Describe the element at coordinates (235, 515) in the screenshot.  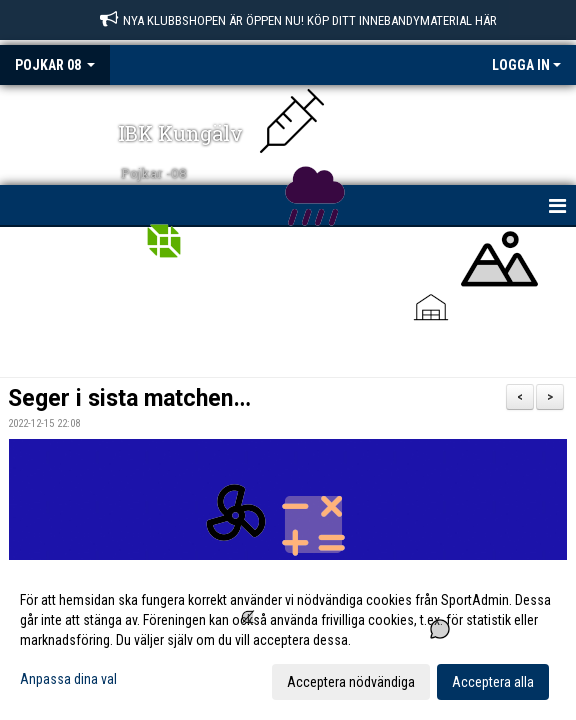
I see `control fan or ventilation settings` at that location.